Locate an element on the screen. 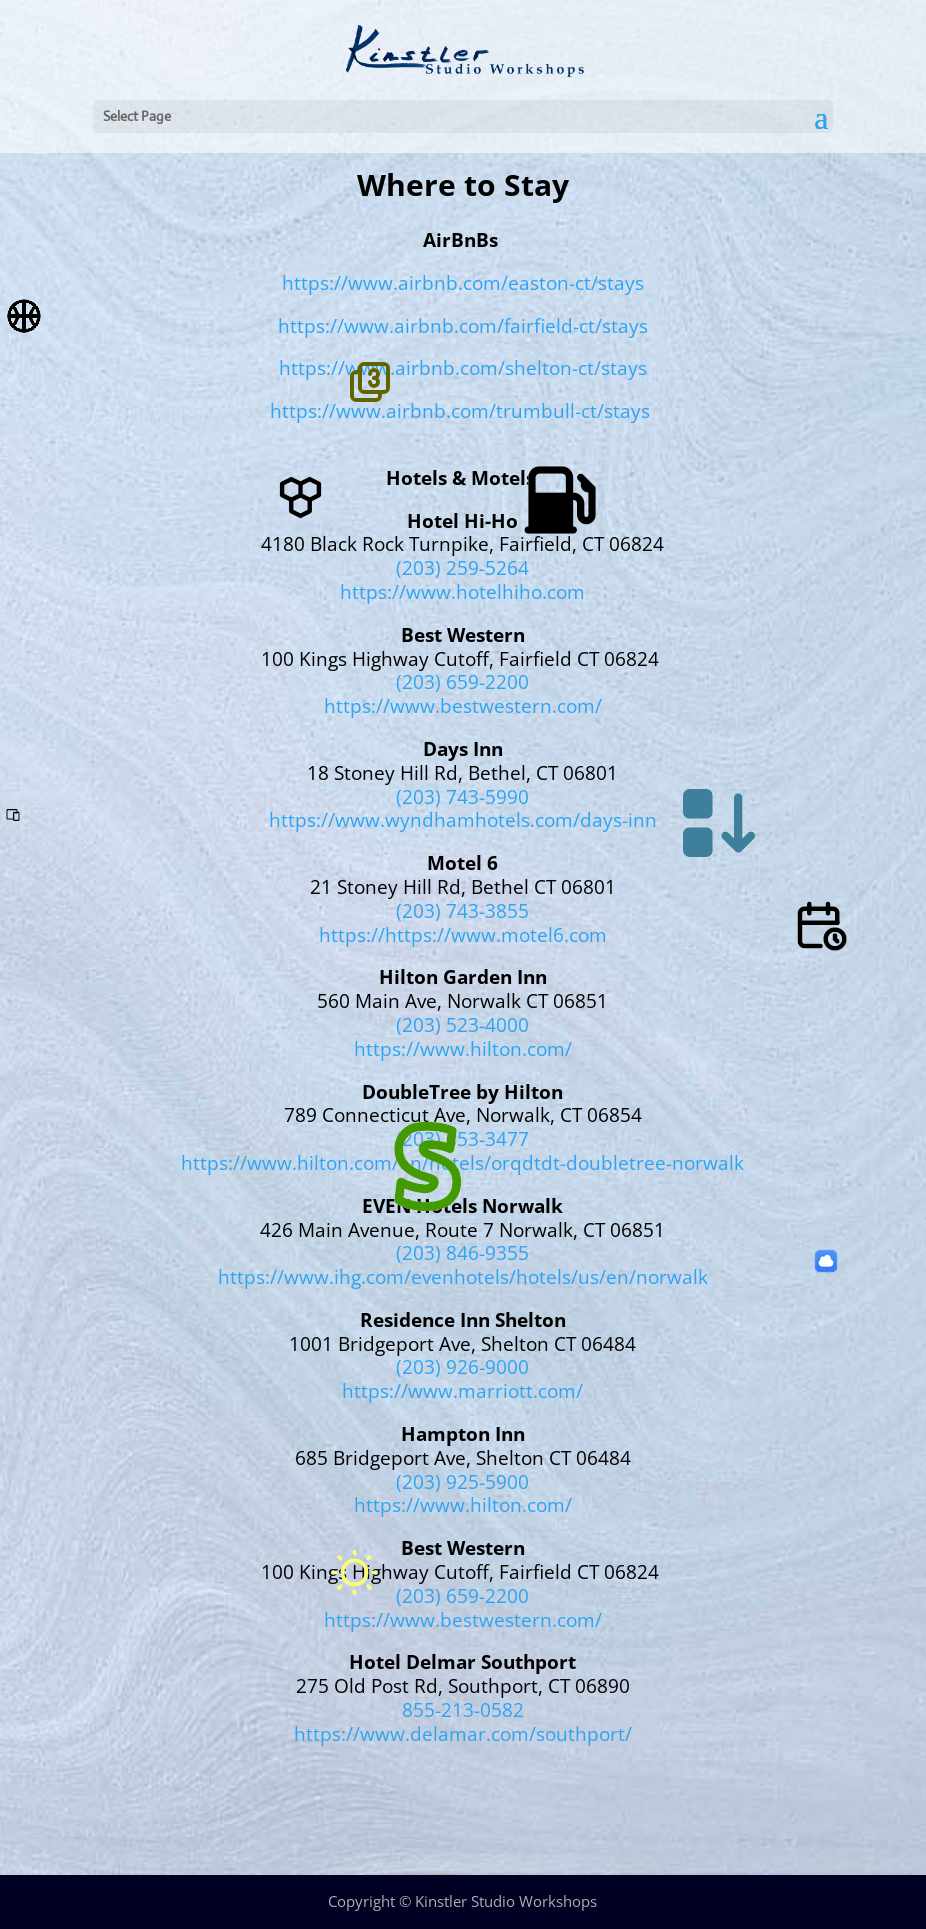 This screenshot has height=1929, width=926. access cloud storage or services is located at coordinates (826, 1261).